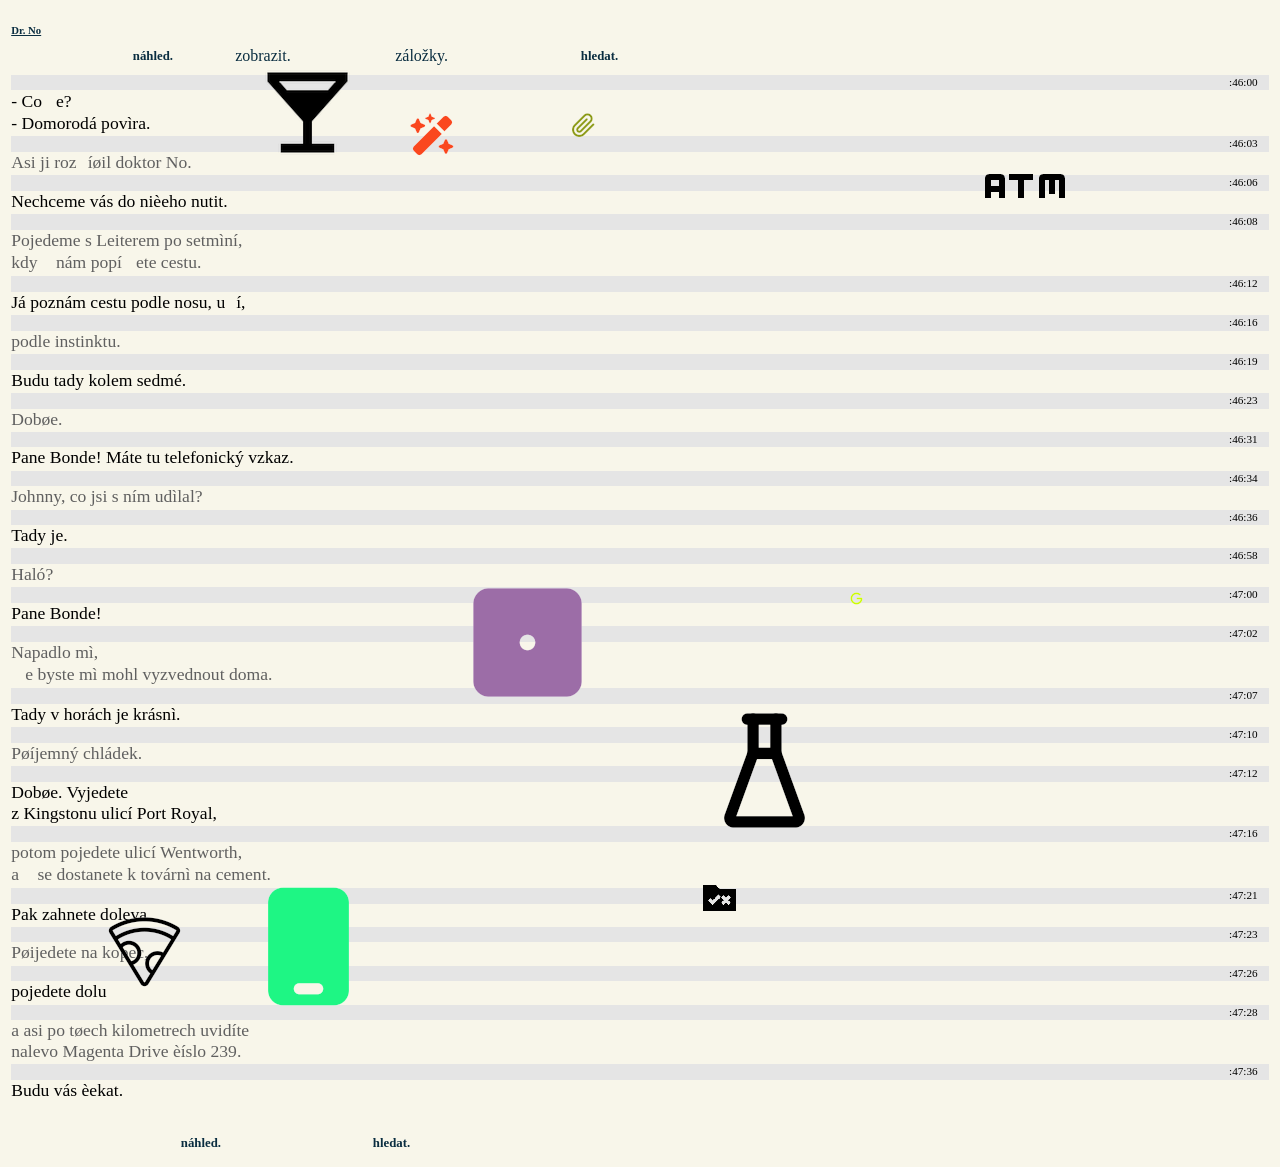 The width and height of the screenshot is (1280, 1167). I want to click on attach a file to your message, so click(583, 125).